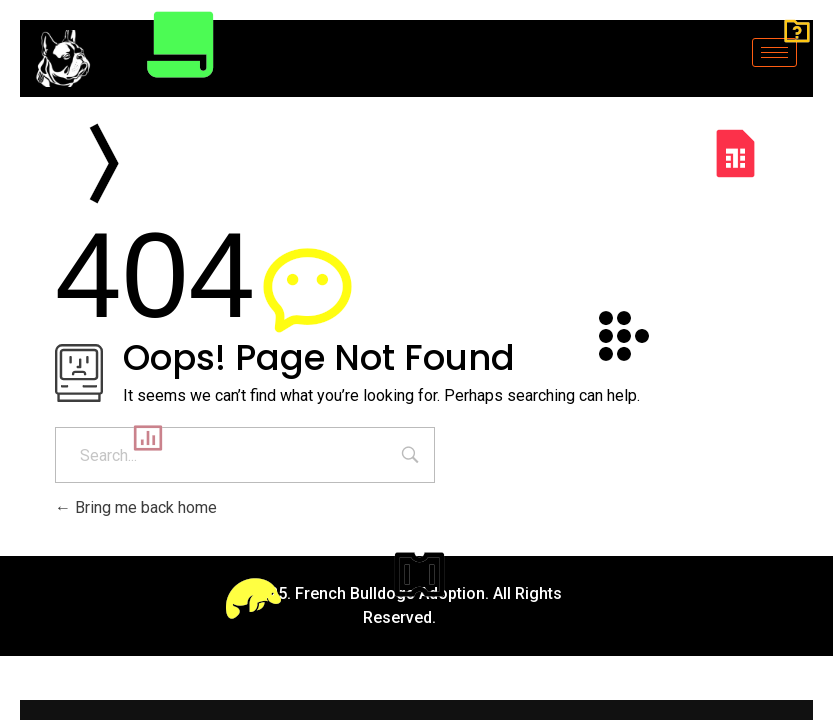 This screenshot has height=720, width=833. I want to click on view available coupons or vouchers, so click(419, 574).